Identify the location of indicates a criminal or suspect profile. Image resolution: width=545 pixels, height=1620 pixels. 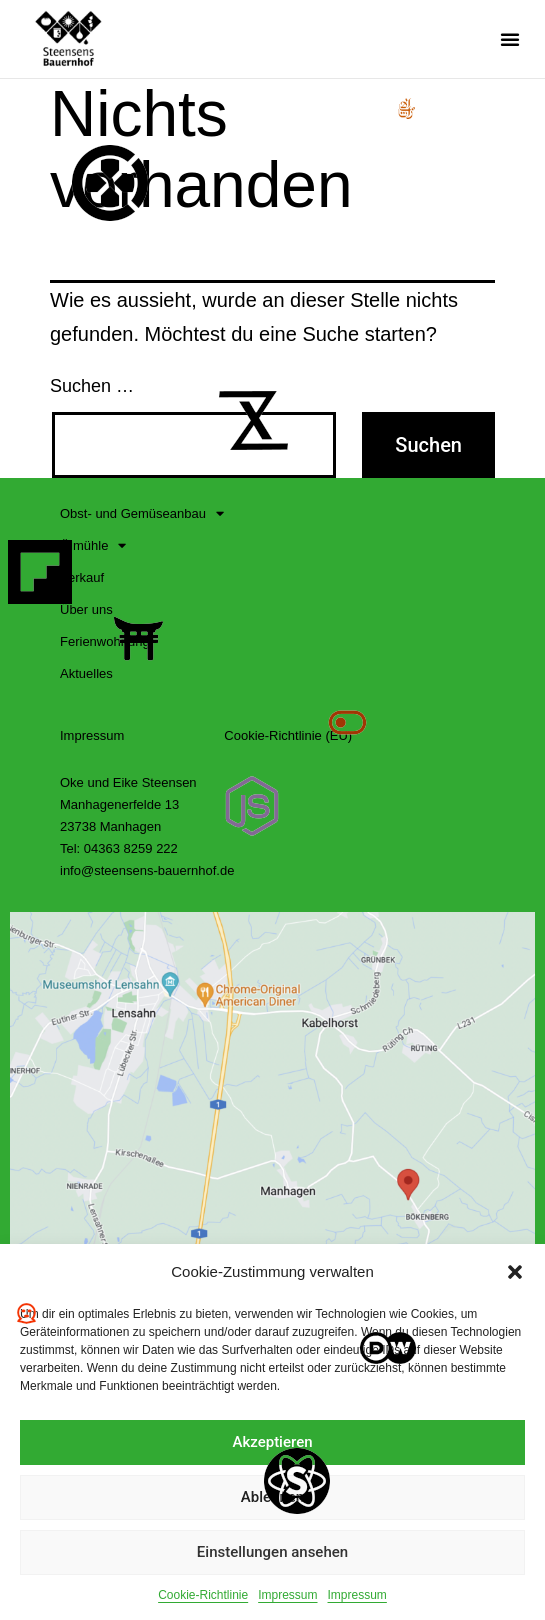
(26, 1313).